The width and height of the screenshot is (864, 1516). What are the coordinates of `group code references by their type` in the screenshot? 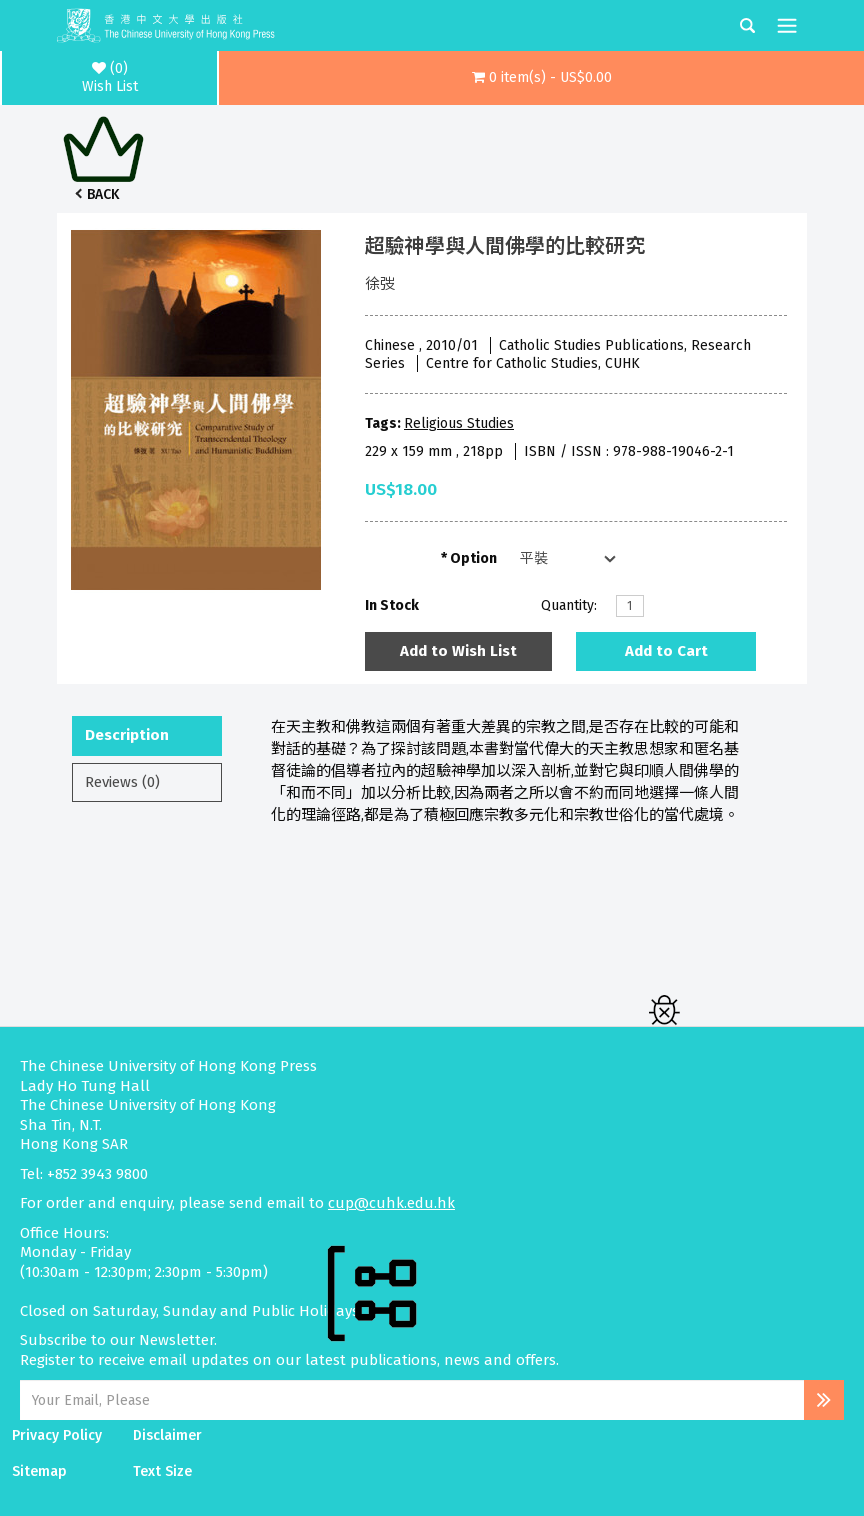 It's located at (375, 1293).